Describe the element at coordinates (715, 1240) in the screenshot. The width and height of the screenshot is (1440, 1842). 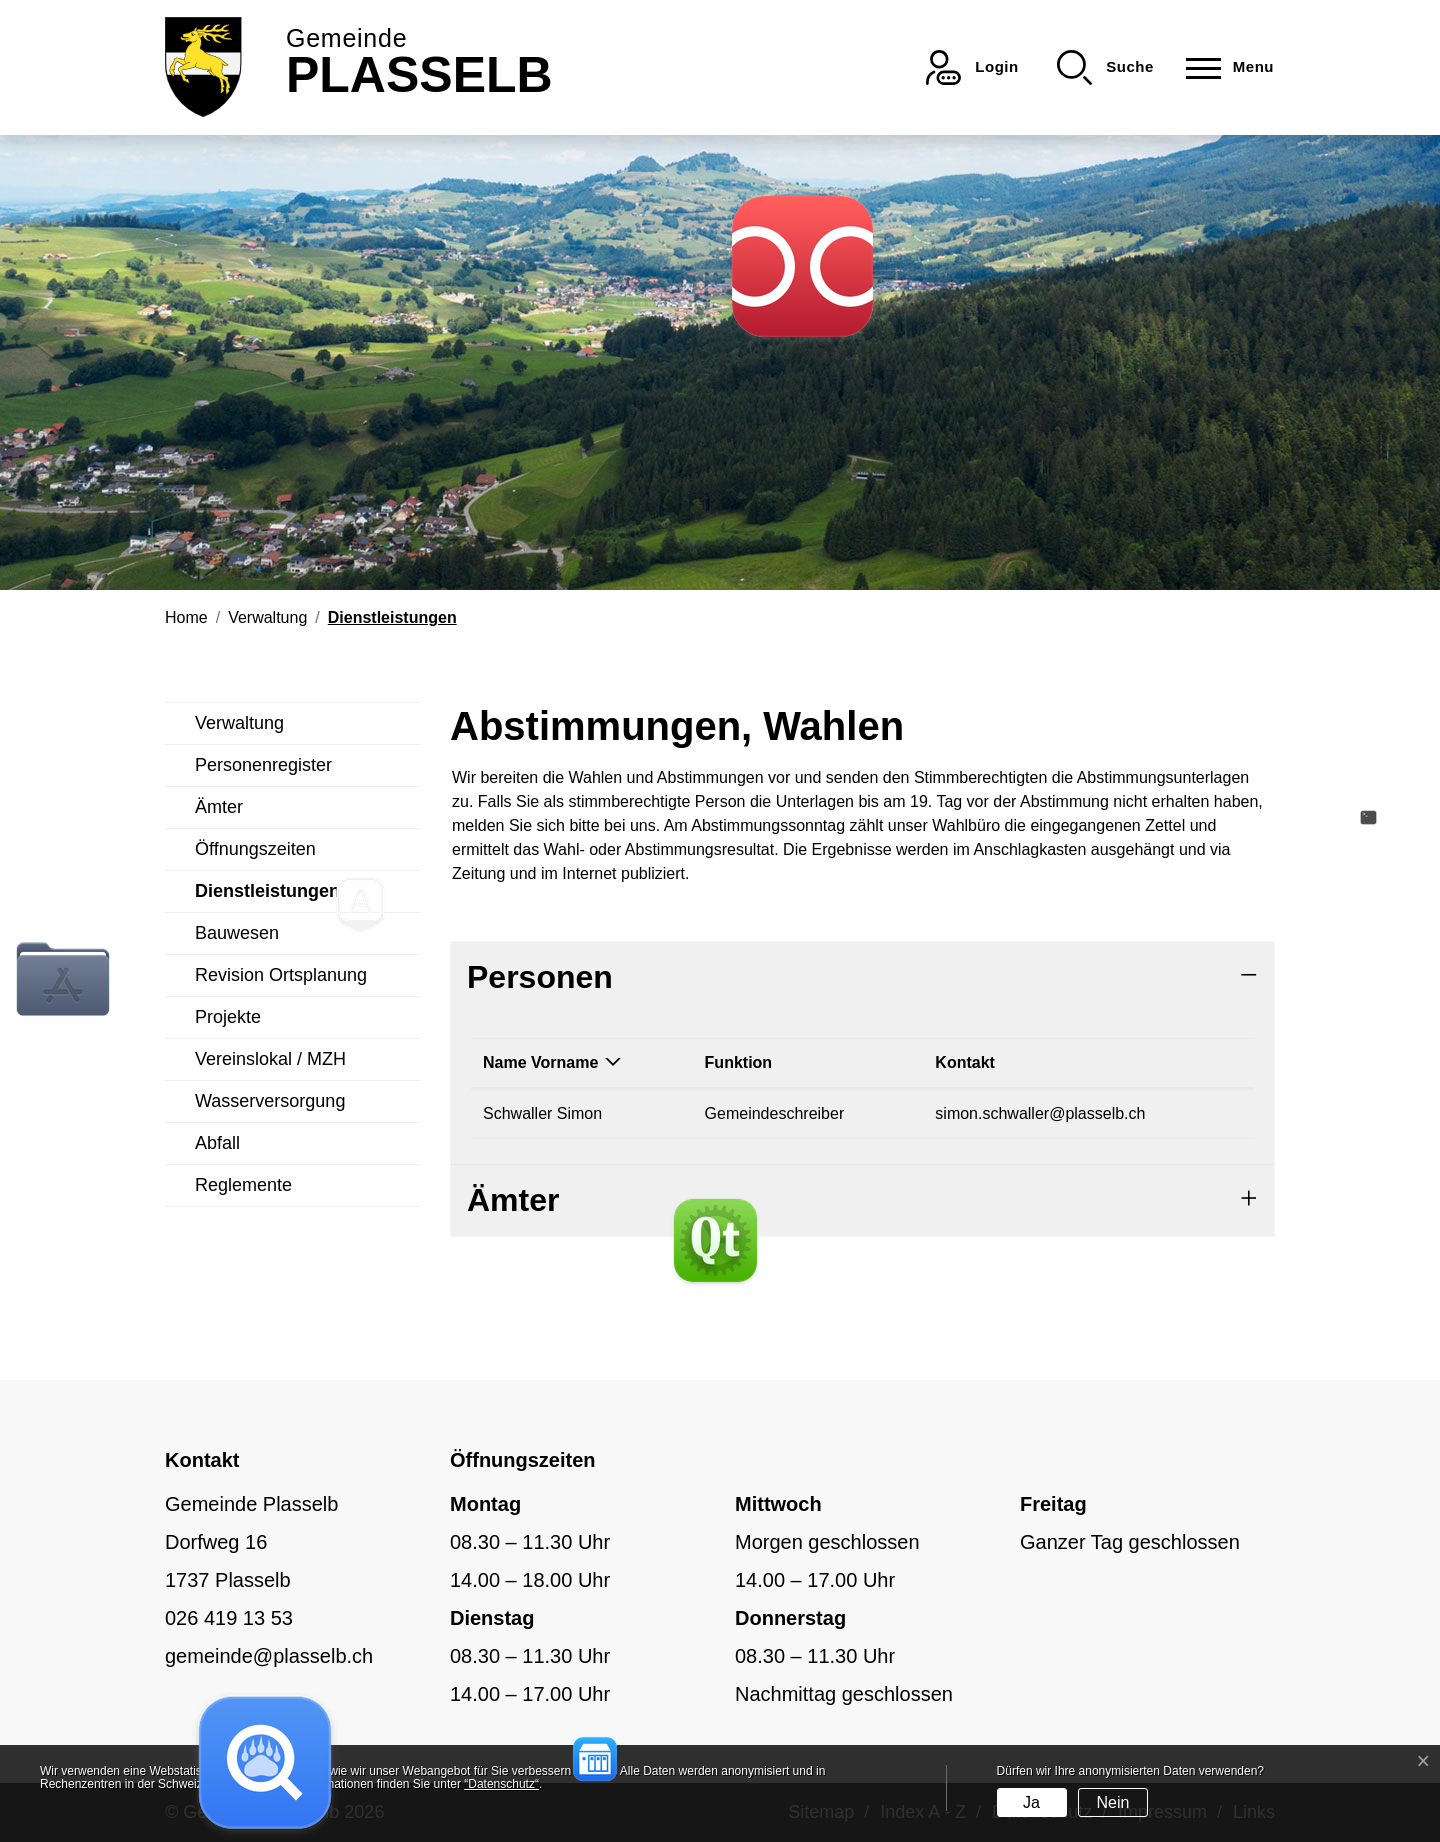
I see `open qt configuration settings` at that location.